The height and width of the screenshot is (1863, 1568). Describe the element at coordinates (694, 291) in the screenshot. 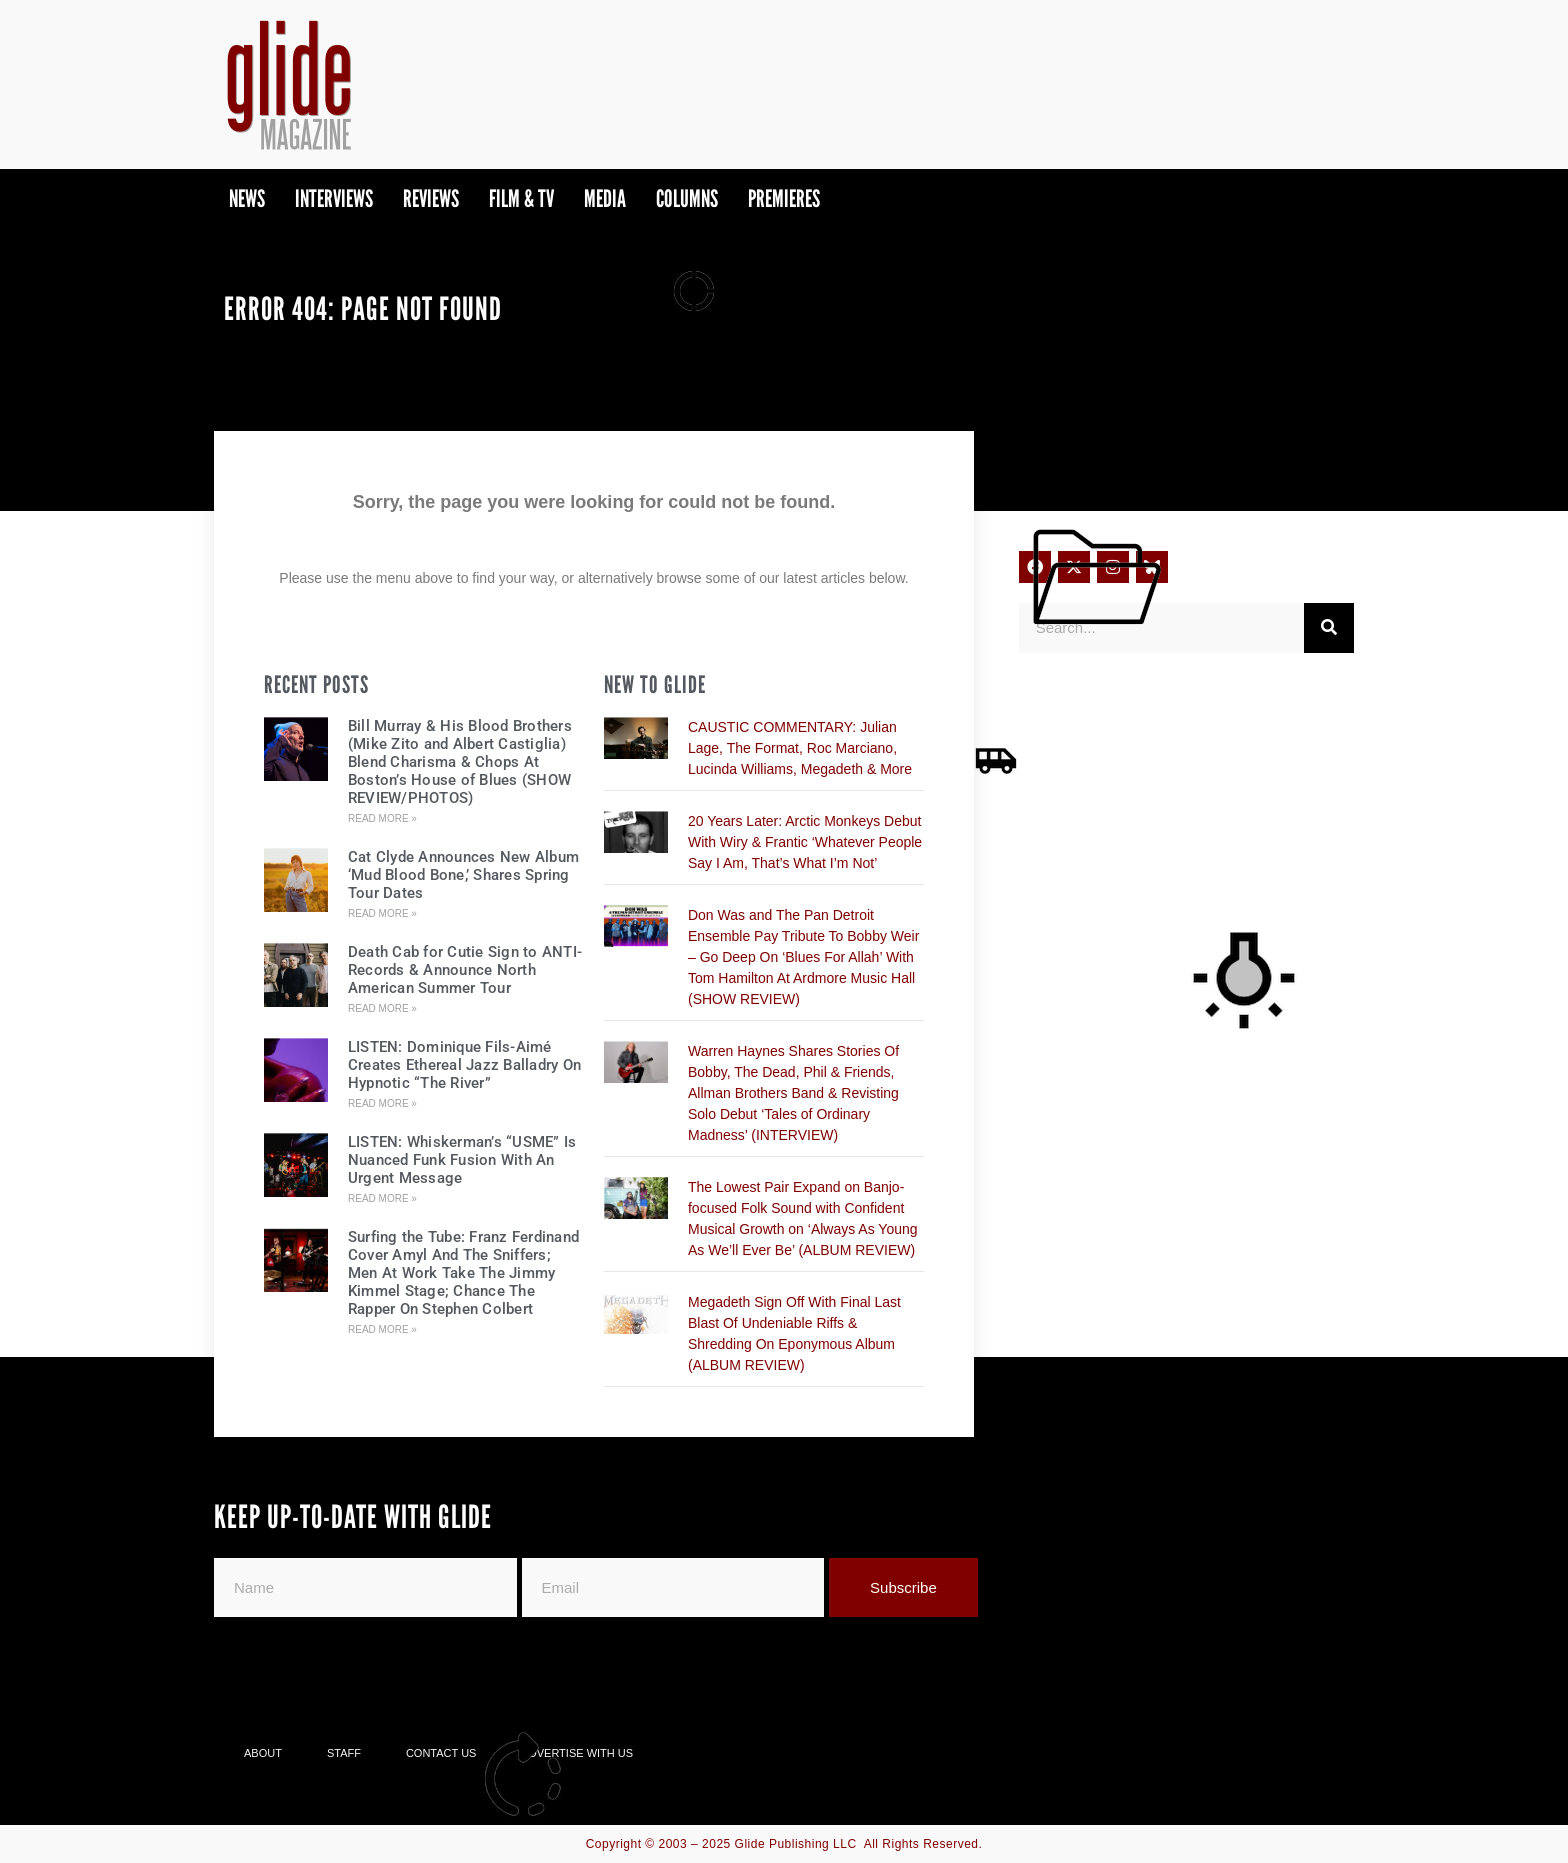

I see `view progress or completion status` at that location.